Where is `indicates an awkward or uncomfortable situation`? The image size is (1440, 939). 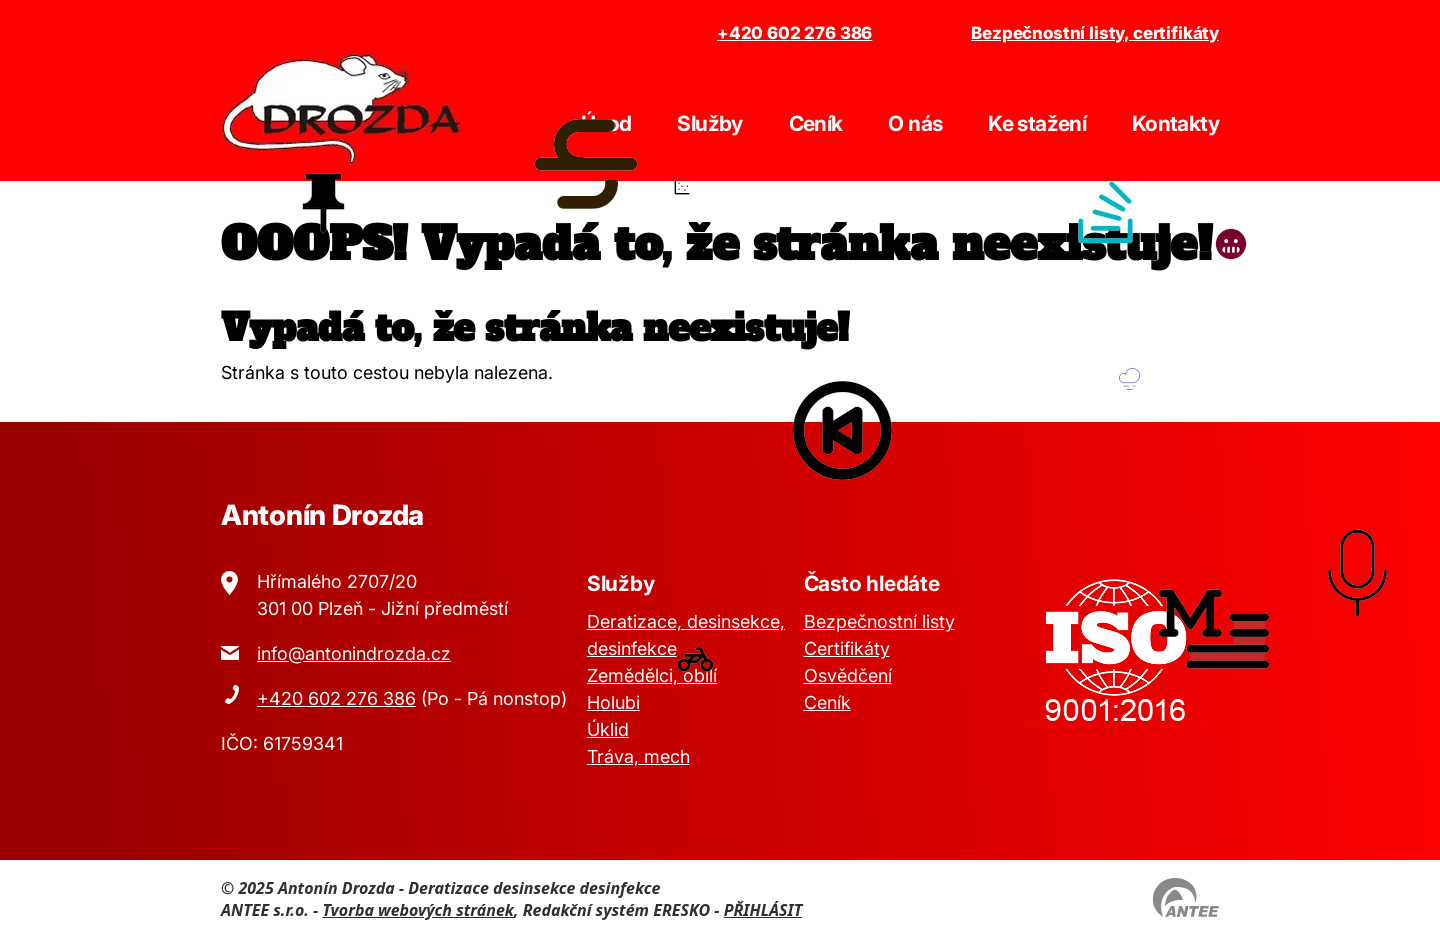
indicates an awkward or uncomfortable situation is located at coordinates (1231, 244).